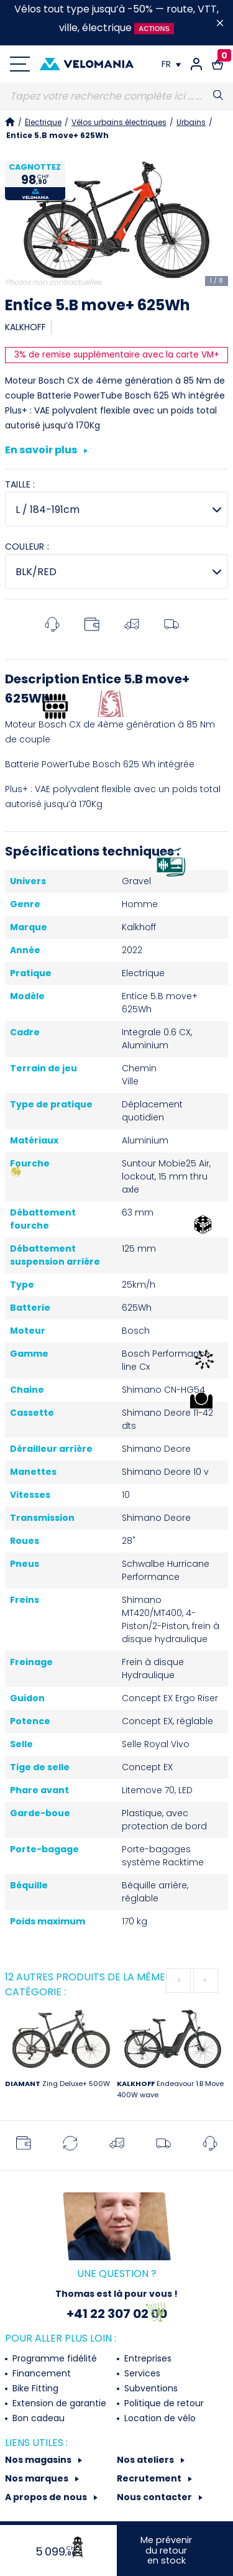  Describe the element at coordinates (16, 1171) in the screenshot. I see `use an incendiary or fire-based weapon` at that location.